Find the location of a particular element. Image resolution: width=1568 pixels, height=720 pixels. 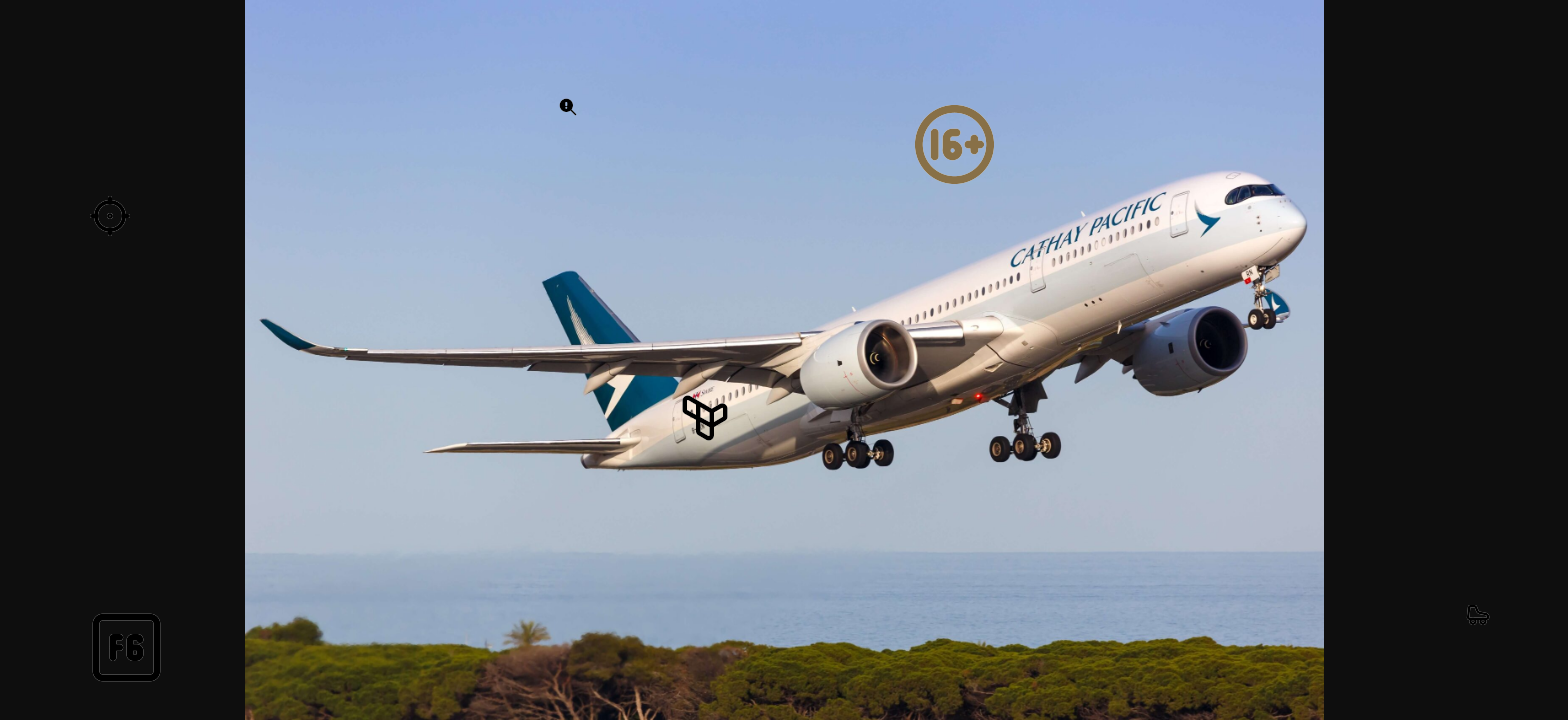

center or focus on current location is located at coordinates (110, 216).